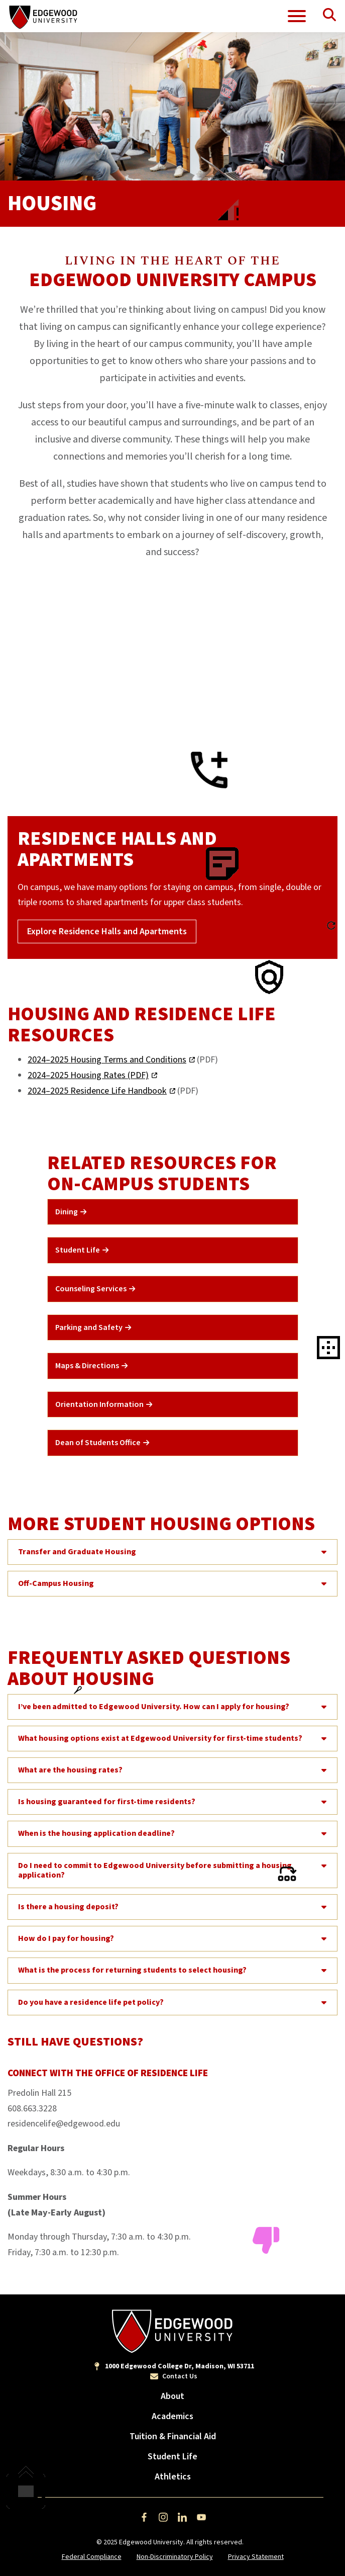 This screenshot has width=345, height=2576. Describe the element at coordinates (209, 770) in the screenshot. I see `add a new contact to your phone` at that location.